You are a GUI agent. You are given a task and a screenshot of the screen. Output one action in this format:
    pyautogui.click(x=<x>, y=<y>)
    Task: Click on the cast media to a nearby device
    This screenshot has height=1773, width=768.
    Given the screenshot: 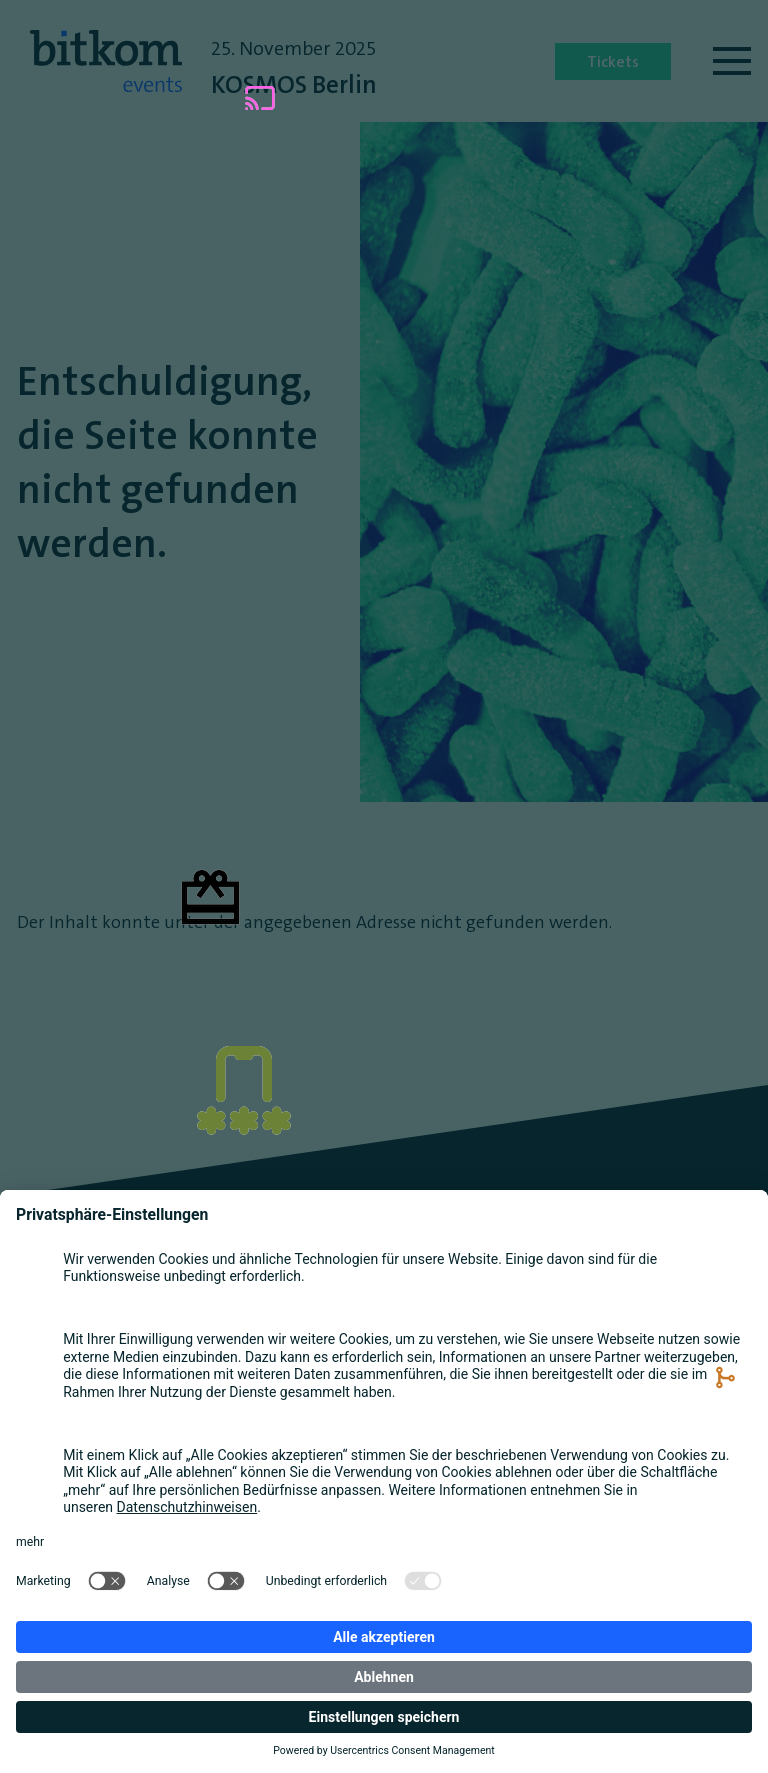 What is the action you would take?
    pyautogui.click(x=260, y=98)
    